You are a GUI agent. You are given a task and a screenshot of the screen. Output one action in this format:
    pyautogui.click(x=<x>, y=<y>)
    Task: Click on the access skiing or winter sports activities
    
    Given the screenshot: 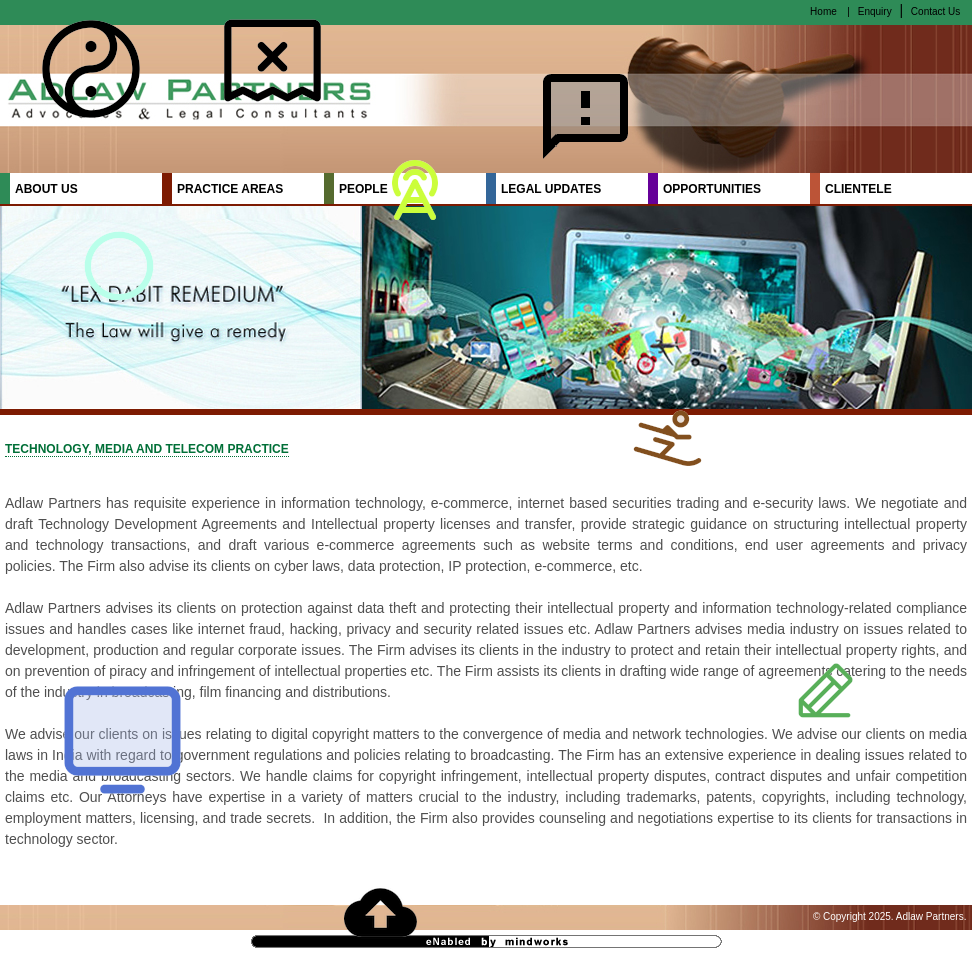 What is the action you would take?
    pyautogui.click(x=667, y=439)
    